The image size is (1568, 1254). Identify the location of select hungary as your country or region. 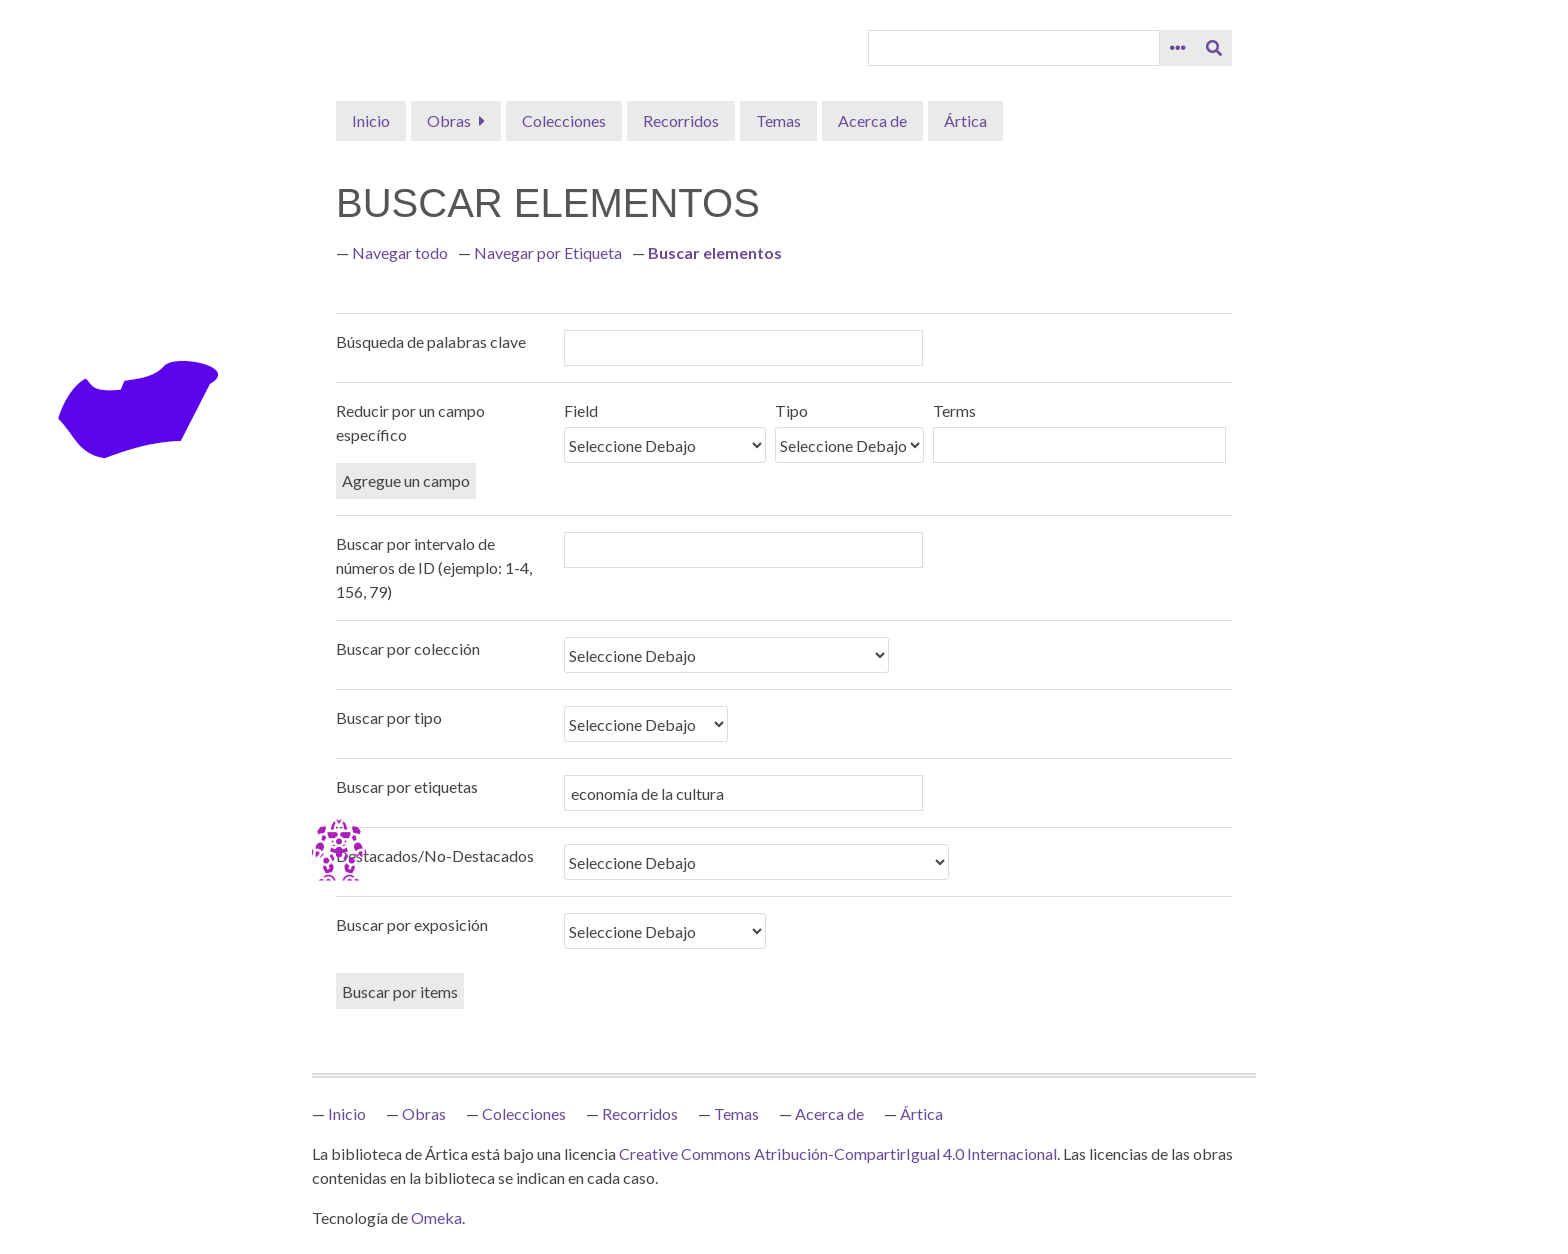
(138, 409).